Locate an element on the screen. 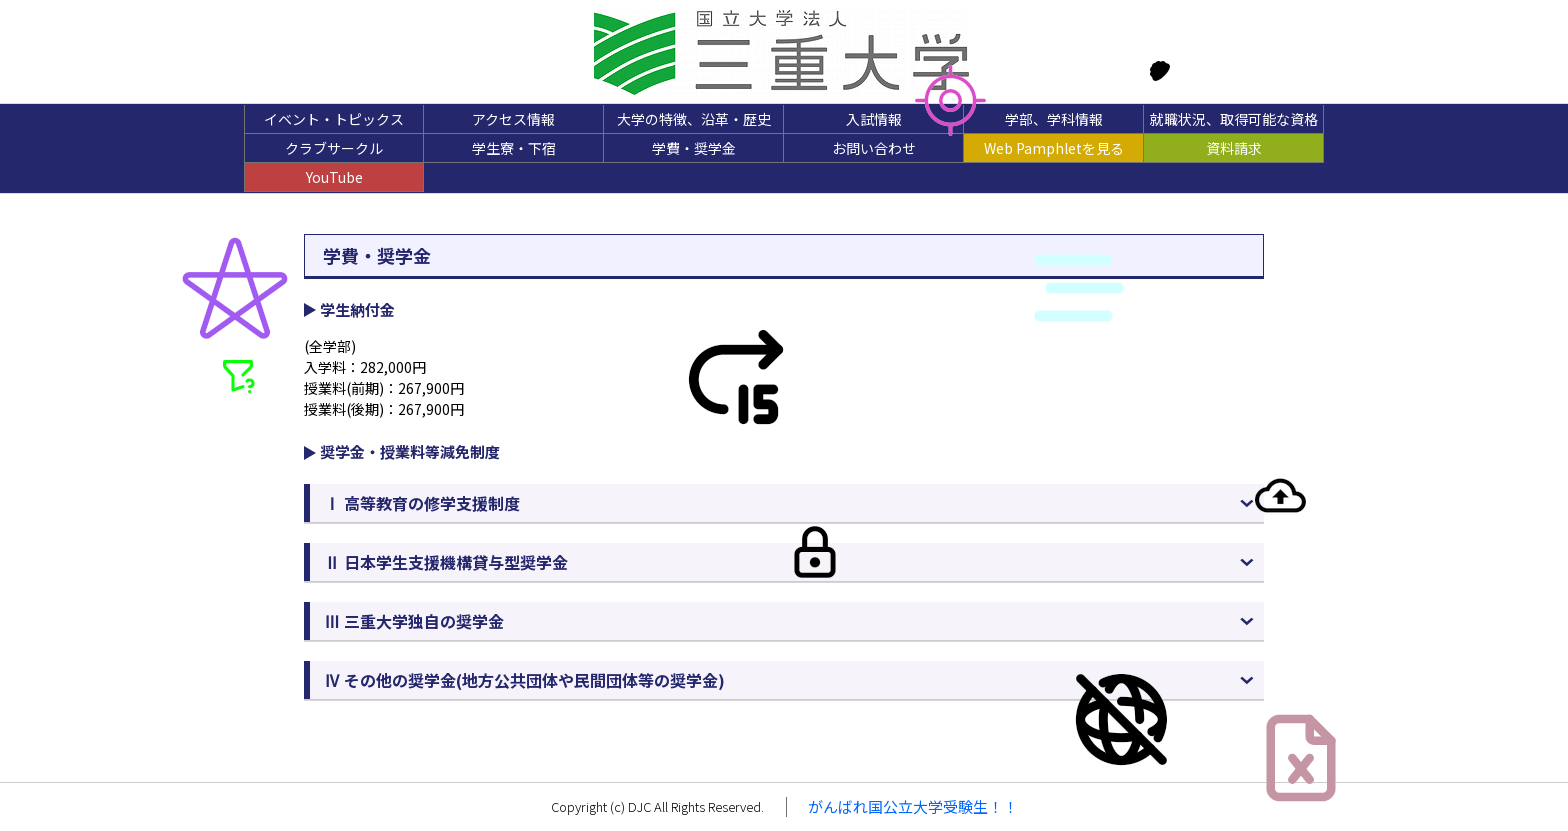  get help with filter options is located at coordinates (238, 375).